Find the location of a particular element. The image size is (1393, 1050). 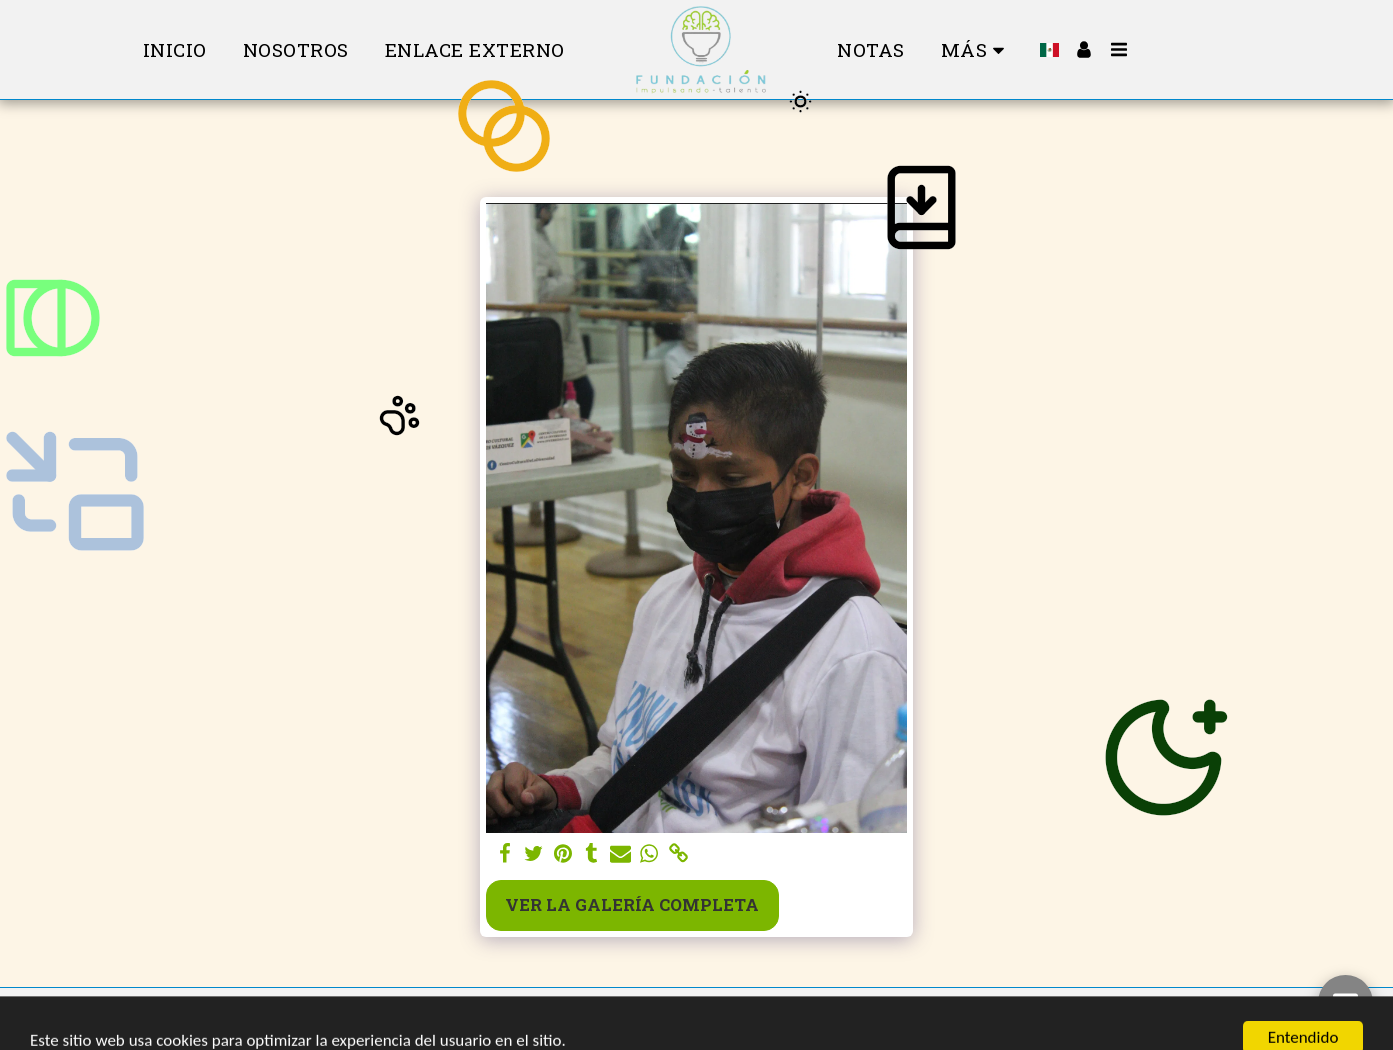

blend or merge layers together is located at coordinates (504, 126).